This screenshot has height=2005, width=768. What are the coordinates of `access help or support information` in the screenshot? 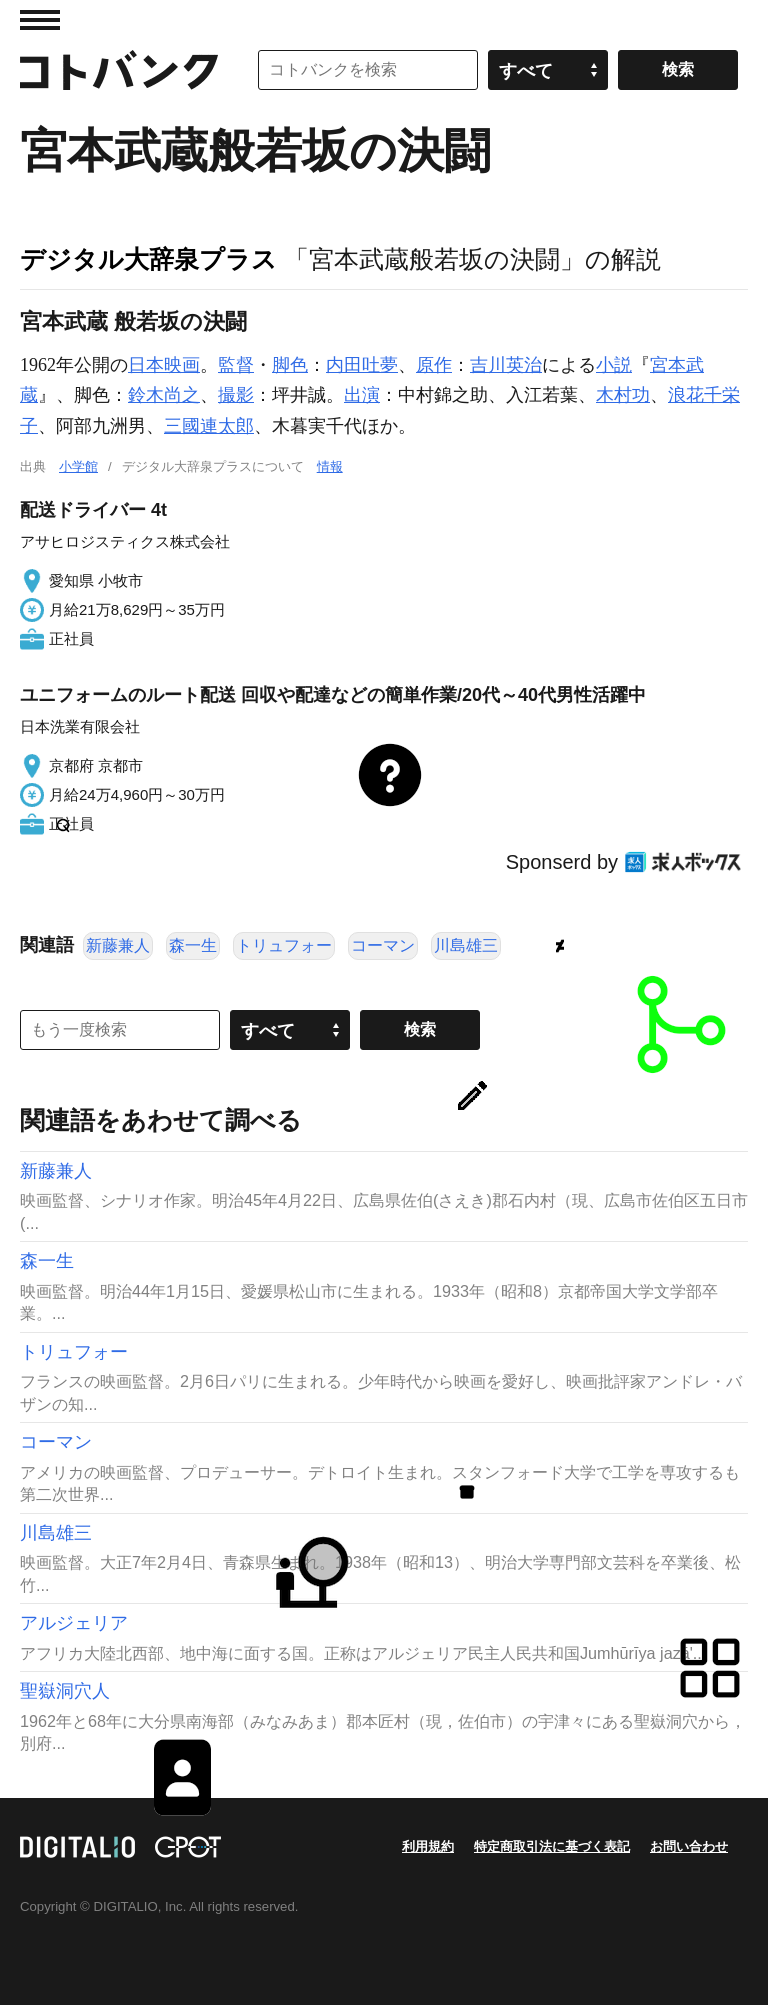 It's located at (390, 775).